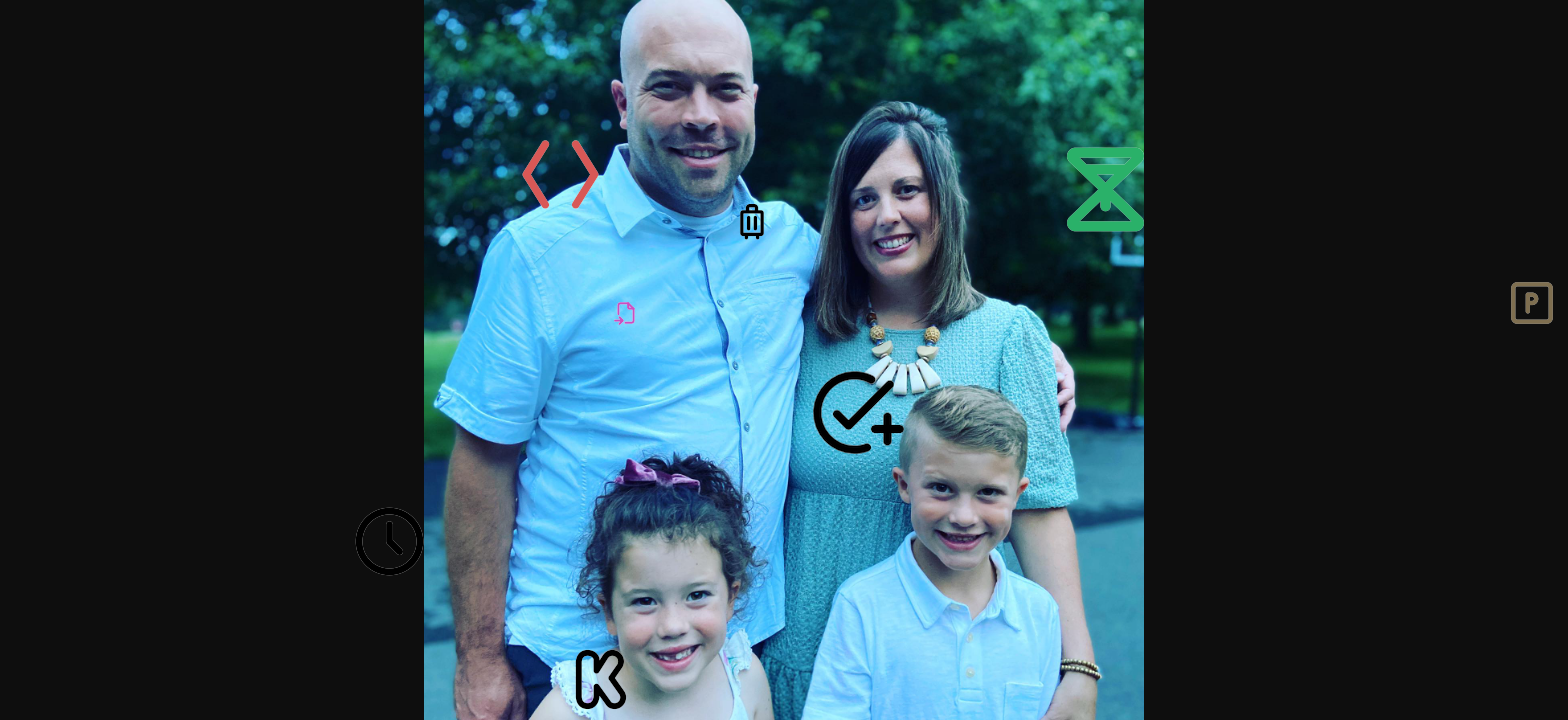 The width and height of the screenshot is (1568, 720). What do you see at coordinates (626, 313) in the screenshot?
I see `import a file from another source` at bounding box center [626, 313].